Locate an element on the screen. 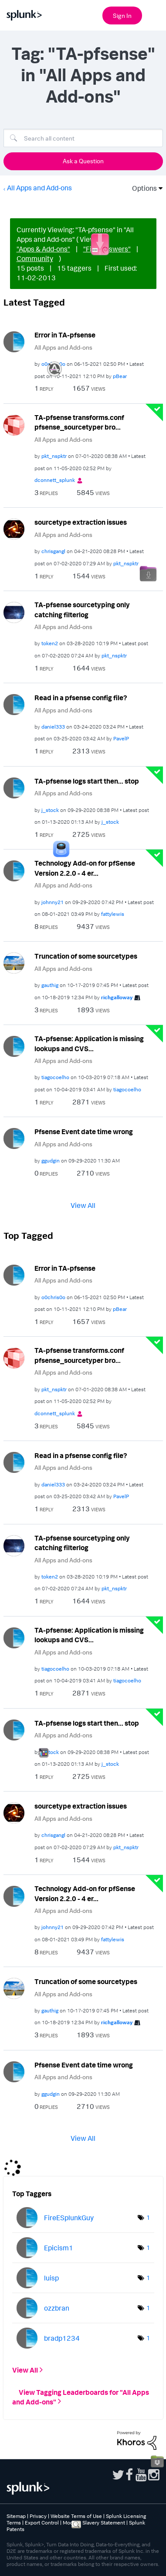  open the eyedropper color picker app is located at coordinates (44, 1753).